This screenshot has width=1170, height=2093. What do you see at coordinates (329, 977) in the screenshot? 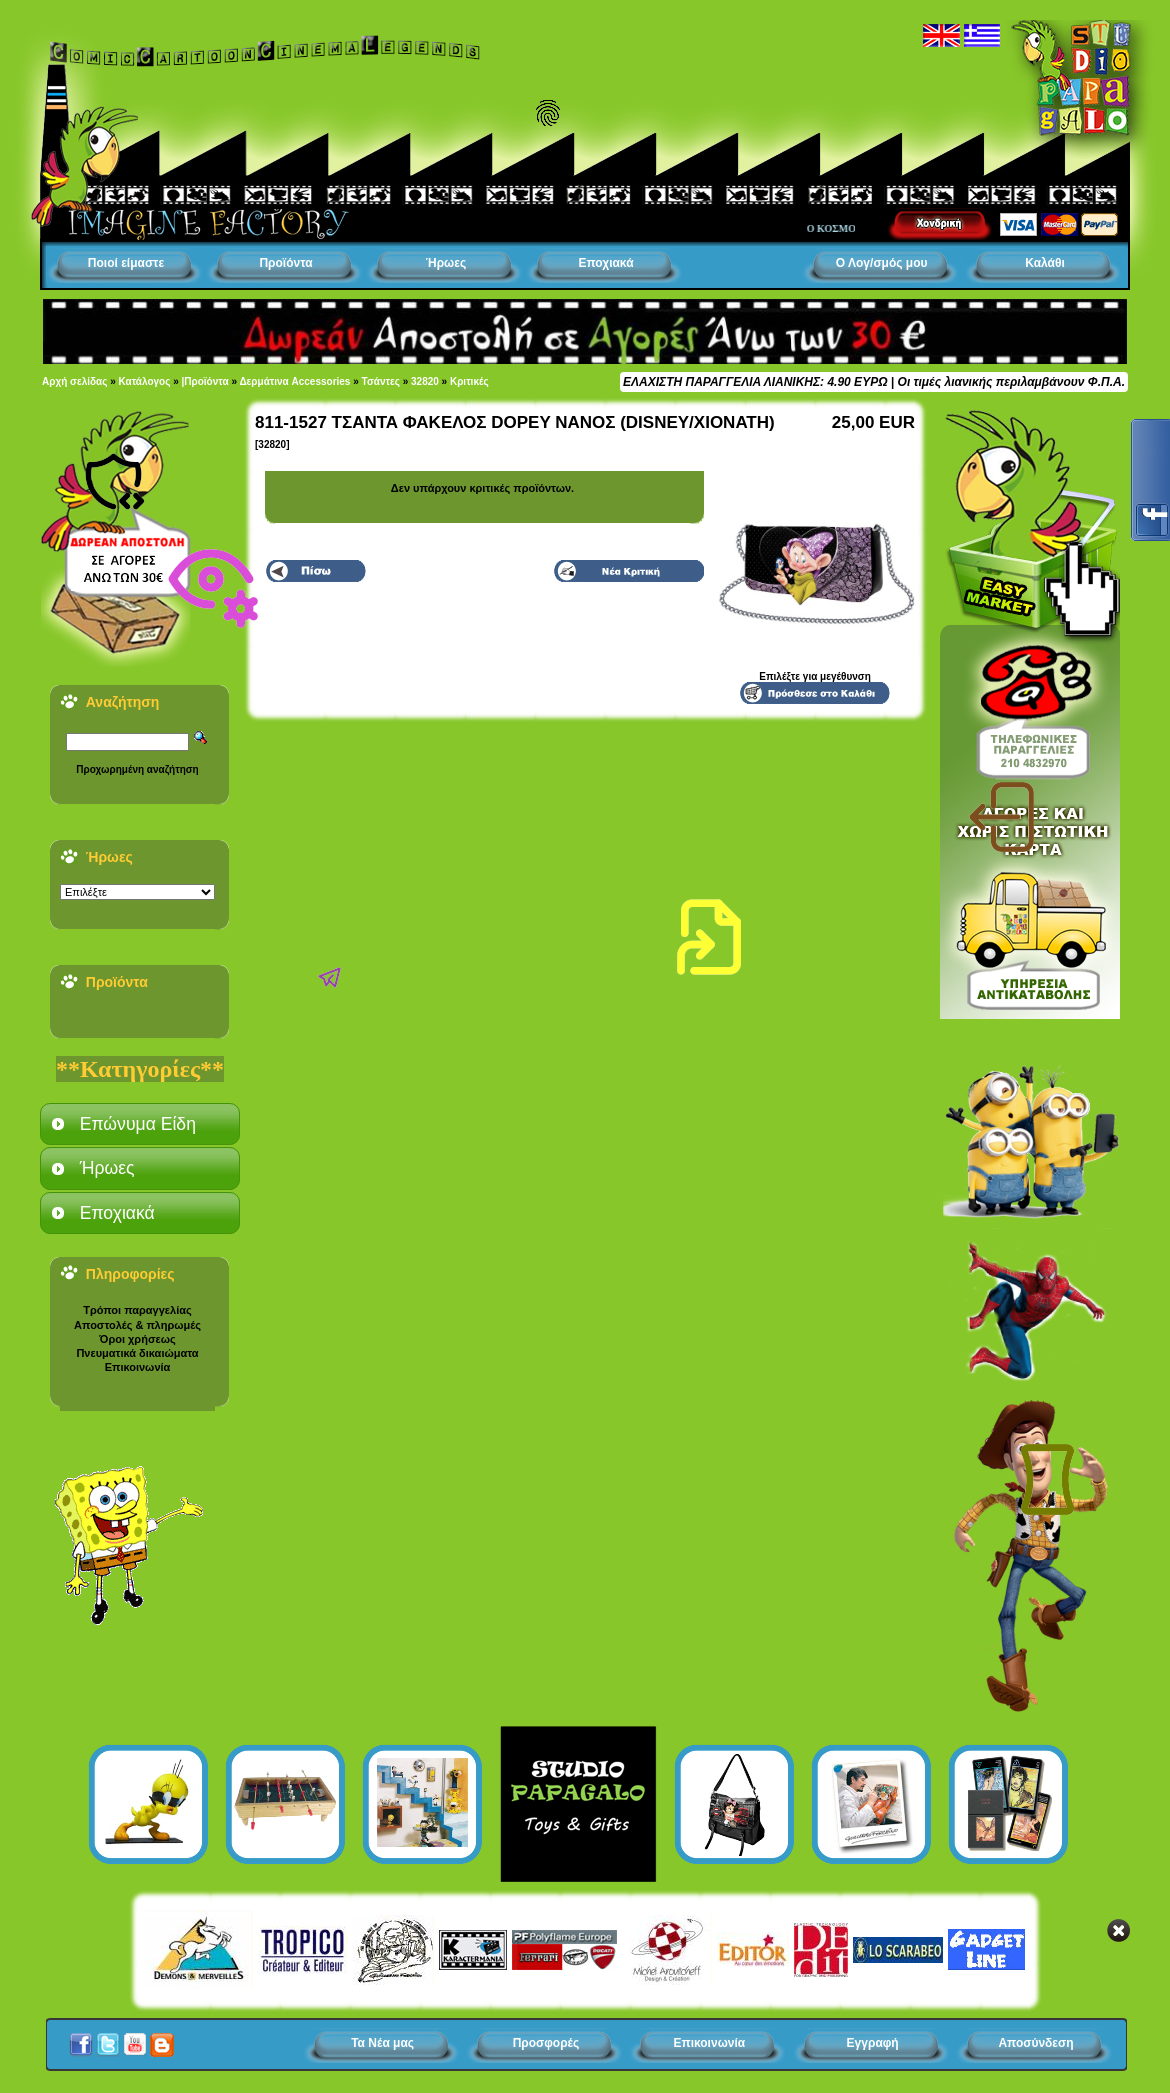
I see `open telegram messaging app` at bounding box center [329, 977].